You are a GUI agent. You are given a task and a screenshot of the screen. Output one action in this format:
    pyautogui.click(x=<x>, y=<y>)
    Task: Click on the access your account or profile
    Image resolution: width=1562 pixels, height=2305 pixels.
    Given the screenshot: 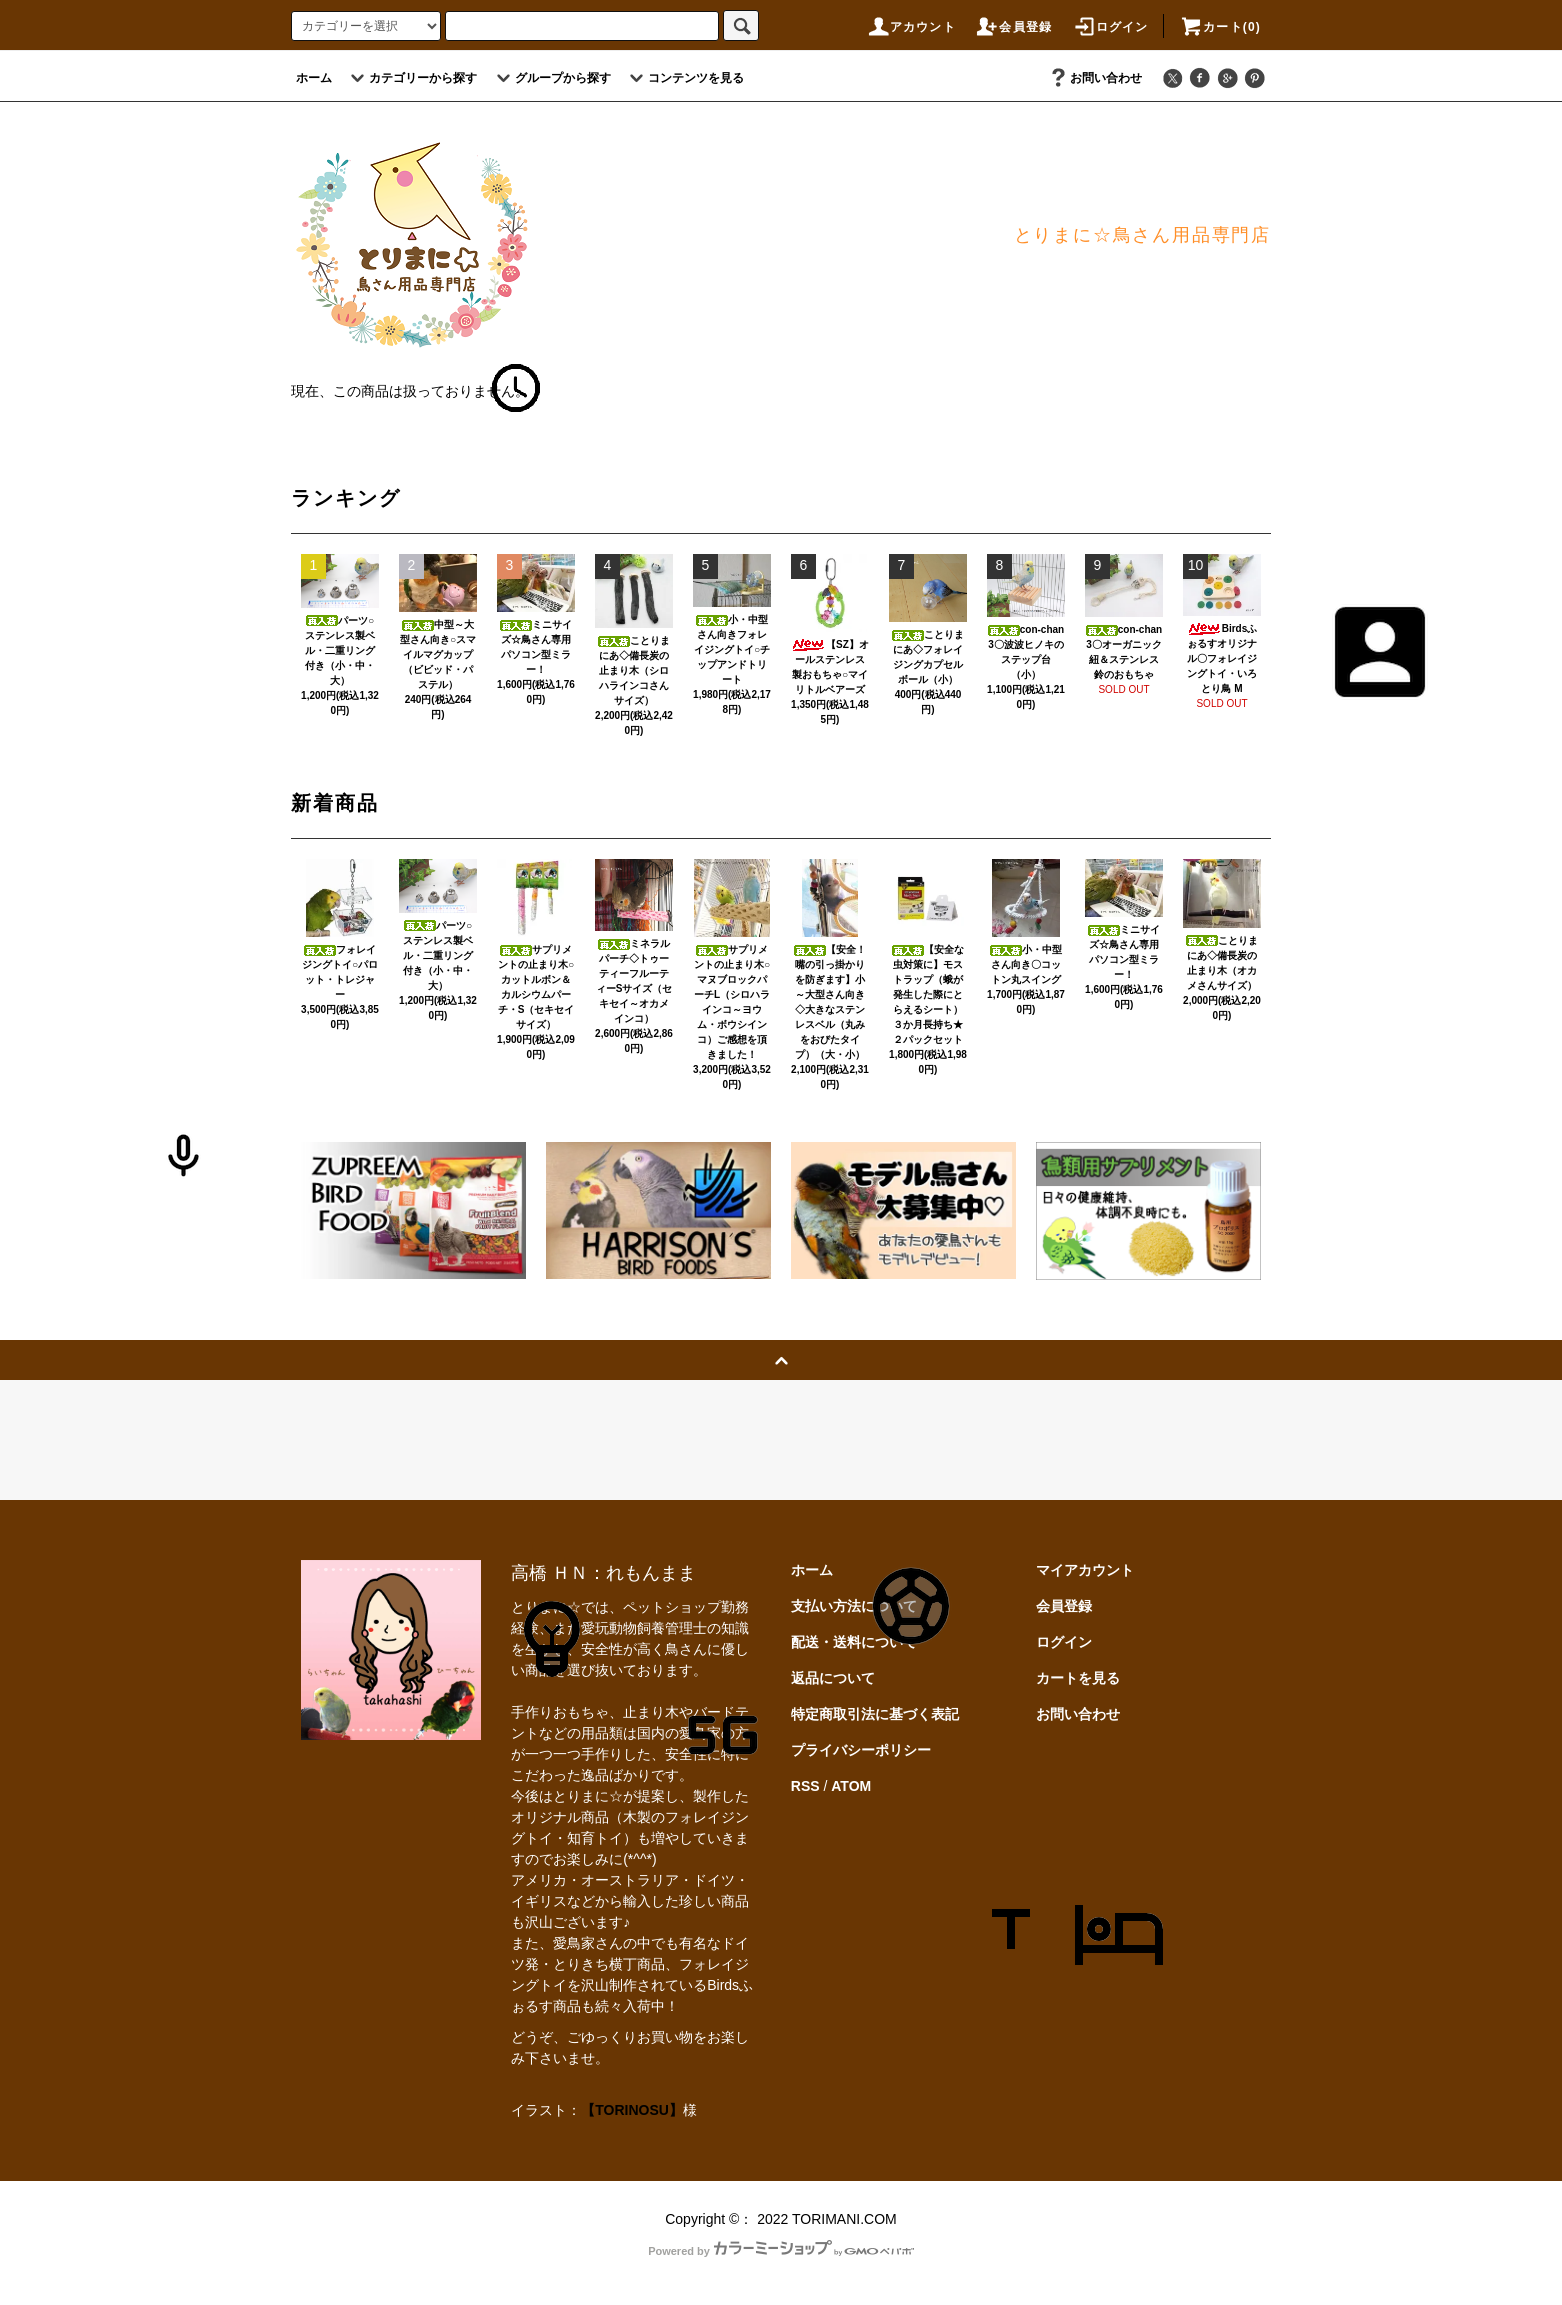 What is the action you would take?
    pyautogui.click(x=1380, y=652)
    